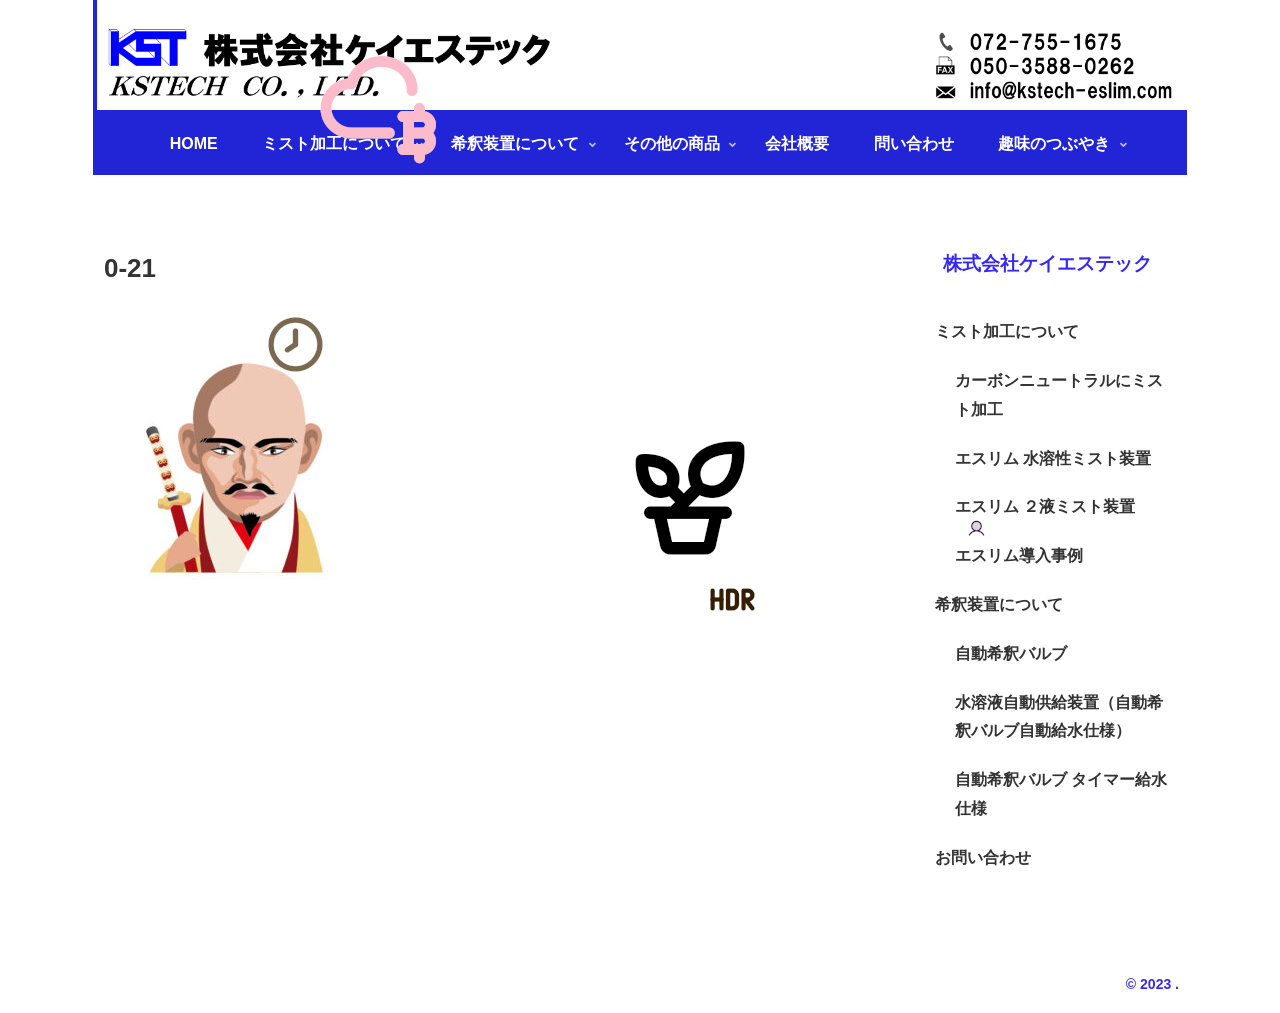  I want to click on access plant care or gardening features, so click(688, 498).